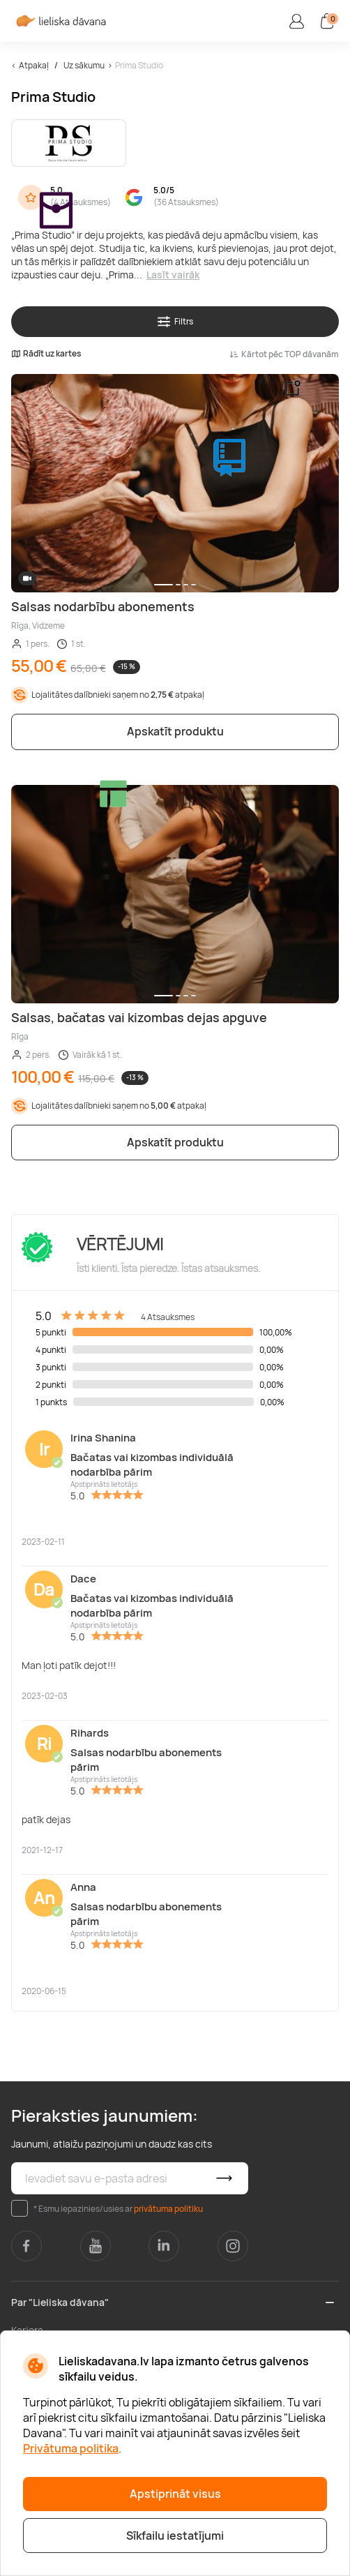 Image resolution: width=350 pixels, height=2576 pixels. I want to click on send or receive a red packet (hongbao), so click(56, 210).